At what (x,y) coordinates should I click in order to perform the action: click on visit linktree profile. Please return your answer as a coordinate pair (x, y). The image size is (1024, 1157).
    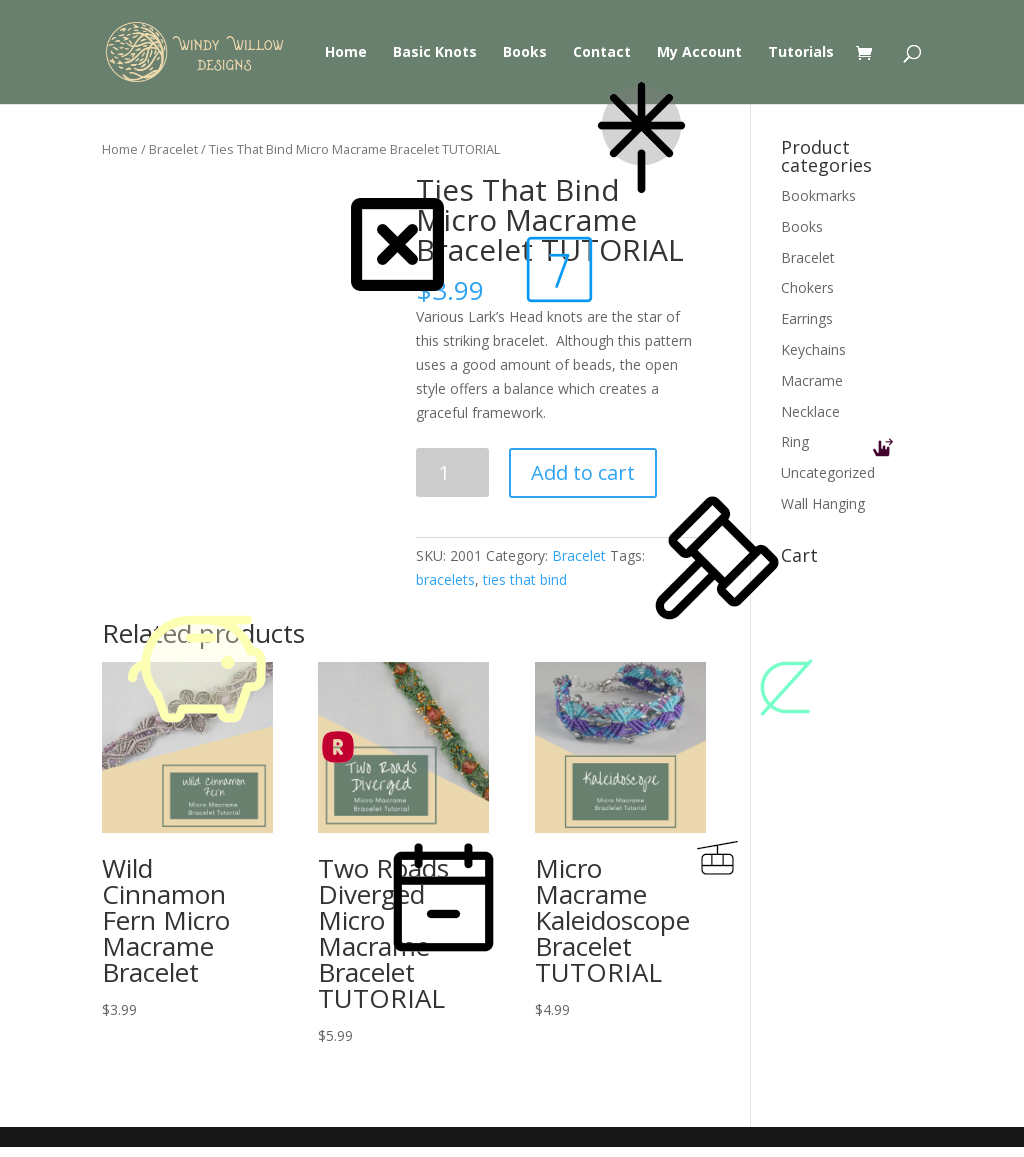
    Looking at the image, I should click on (641, 137).